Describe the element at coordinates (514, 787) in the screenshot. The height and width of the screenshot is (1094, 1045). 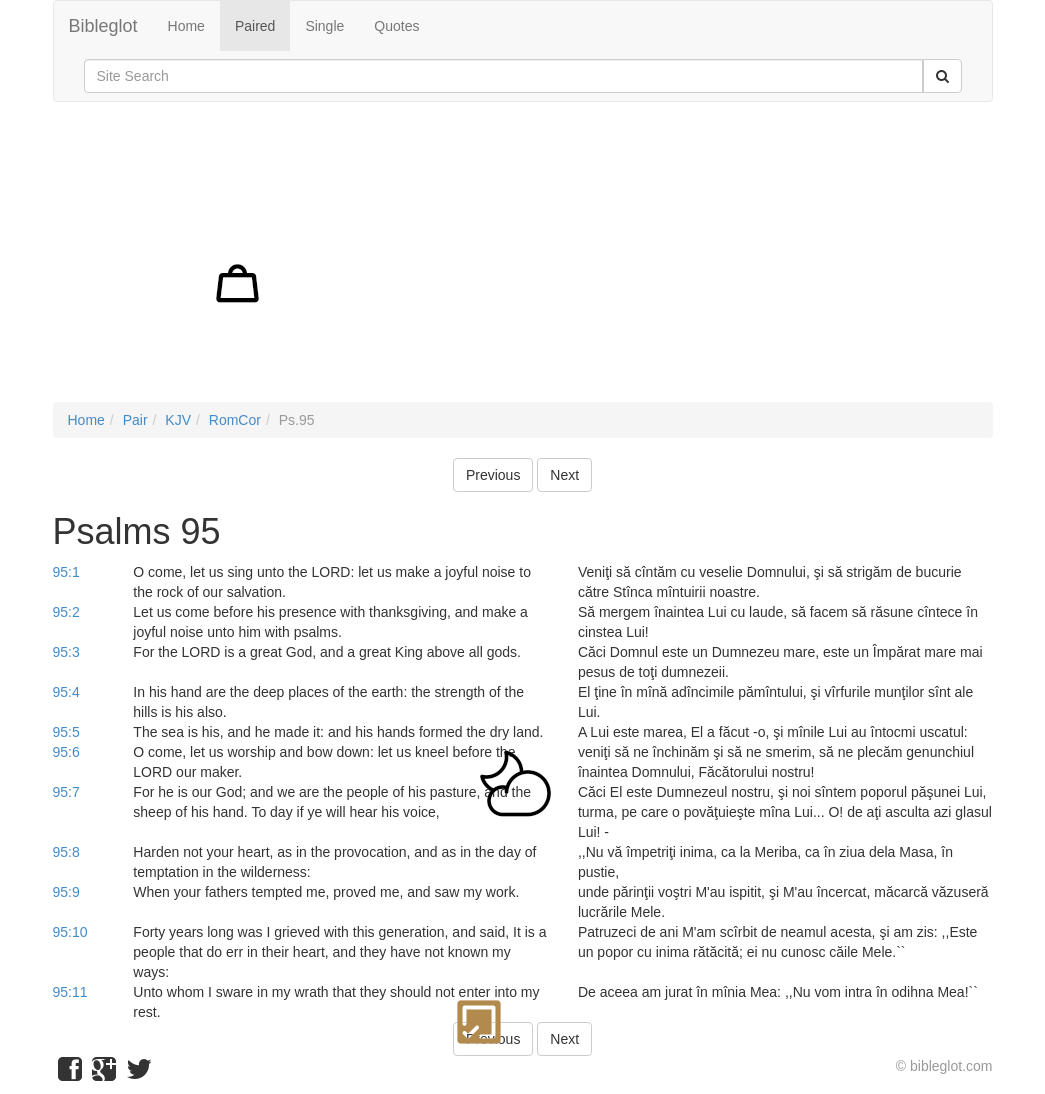
I see `indicates nighttime or evening weather conditions` at that location.